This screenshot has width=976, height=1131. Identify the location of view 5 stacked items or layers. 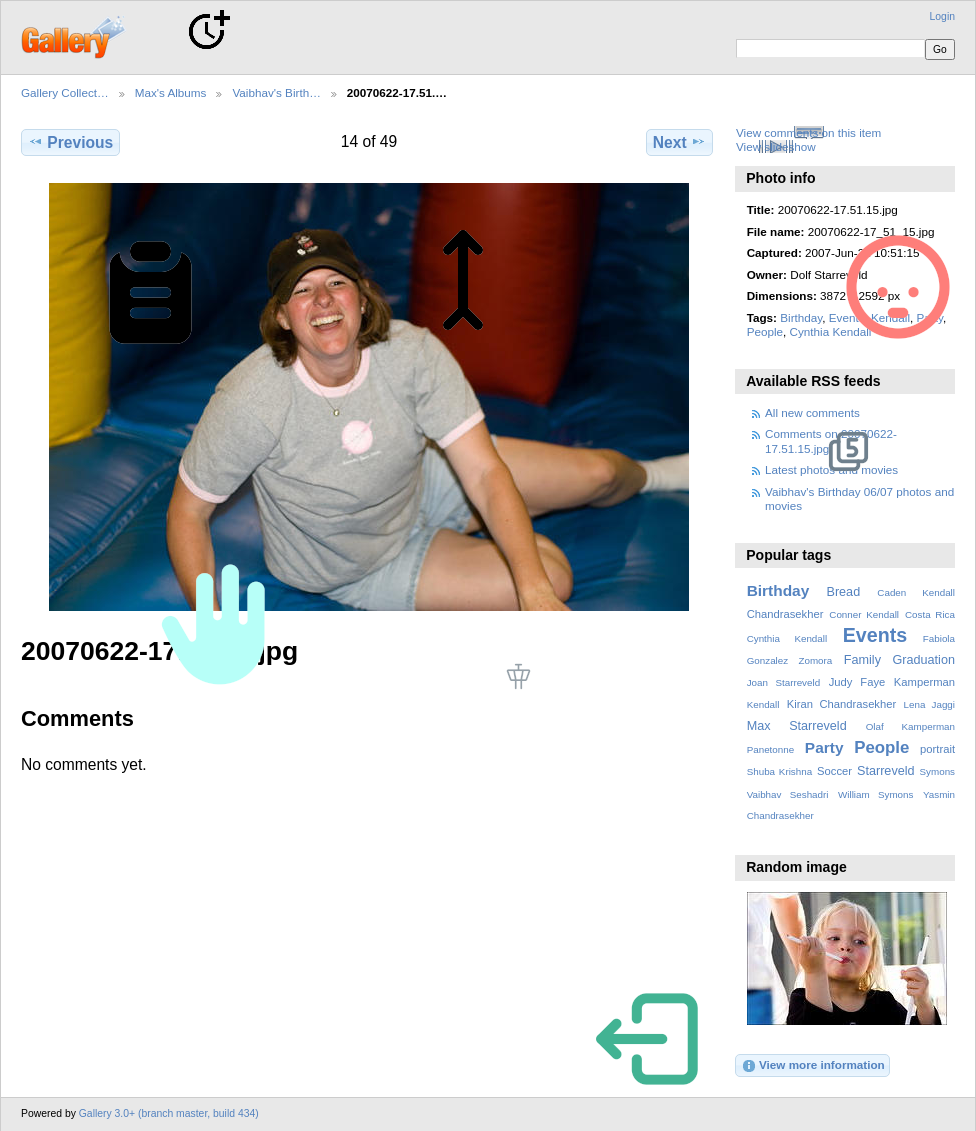
(848, 451).